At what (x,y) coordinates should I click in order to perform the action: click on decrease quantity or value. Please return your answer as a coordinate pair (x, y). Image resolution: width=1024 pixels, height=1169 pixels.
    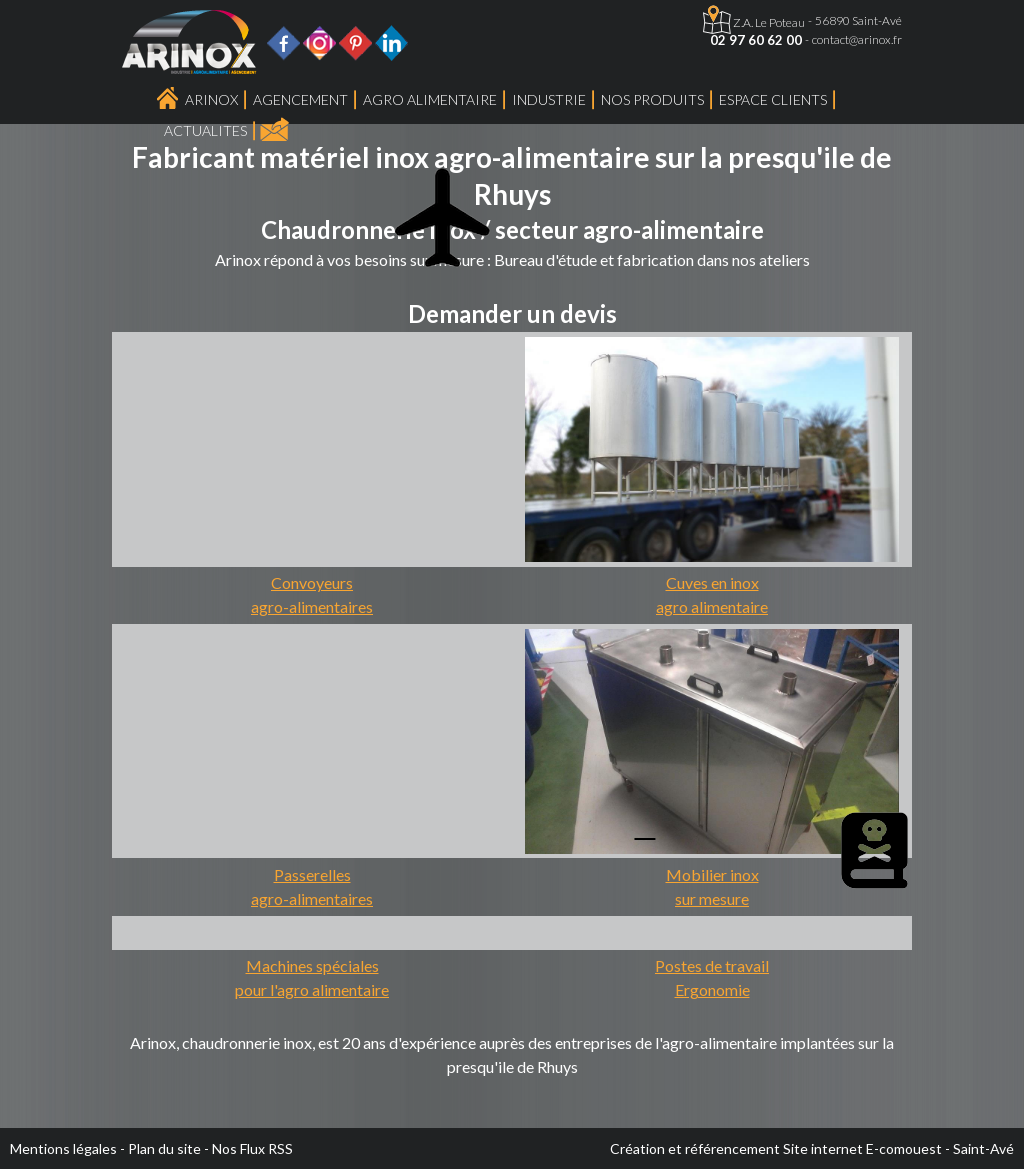
    Looking at the image, I should click on (645, 839).